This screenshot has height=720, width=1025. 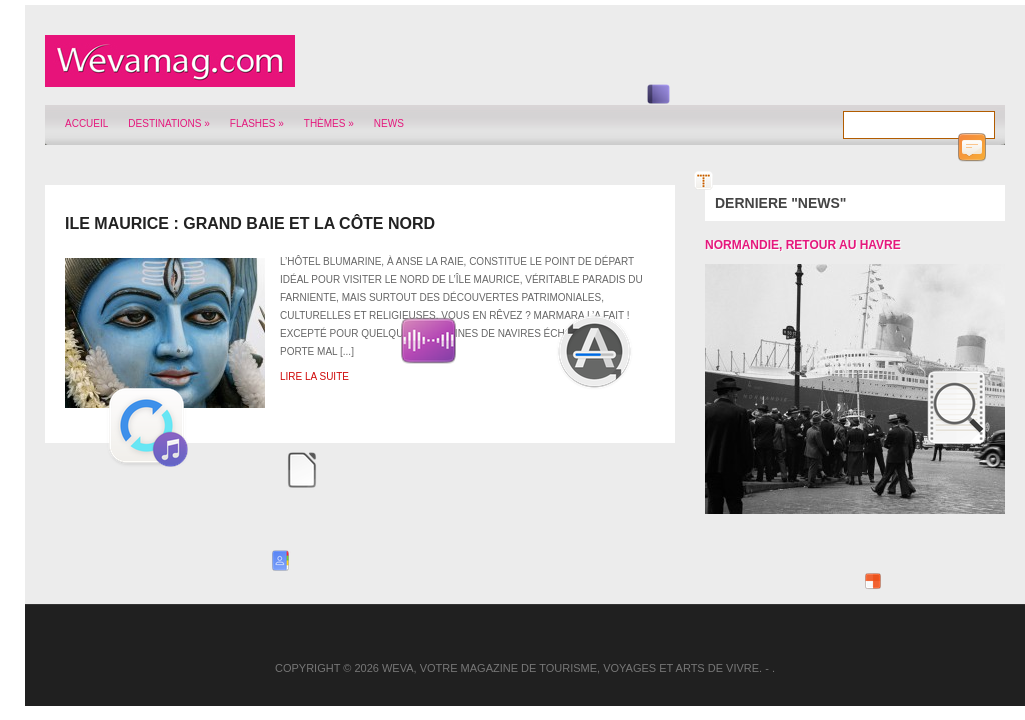 I want to click on open chatty messaging app, so click(x=972, y=147).